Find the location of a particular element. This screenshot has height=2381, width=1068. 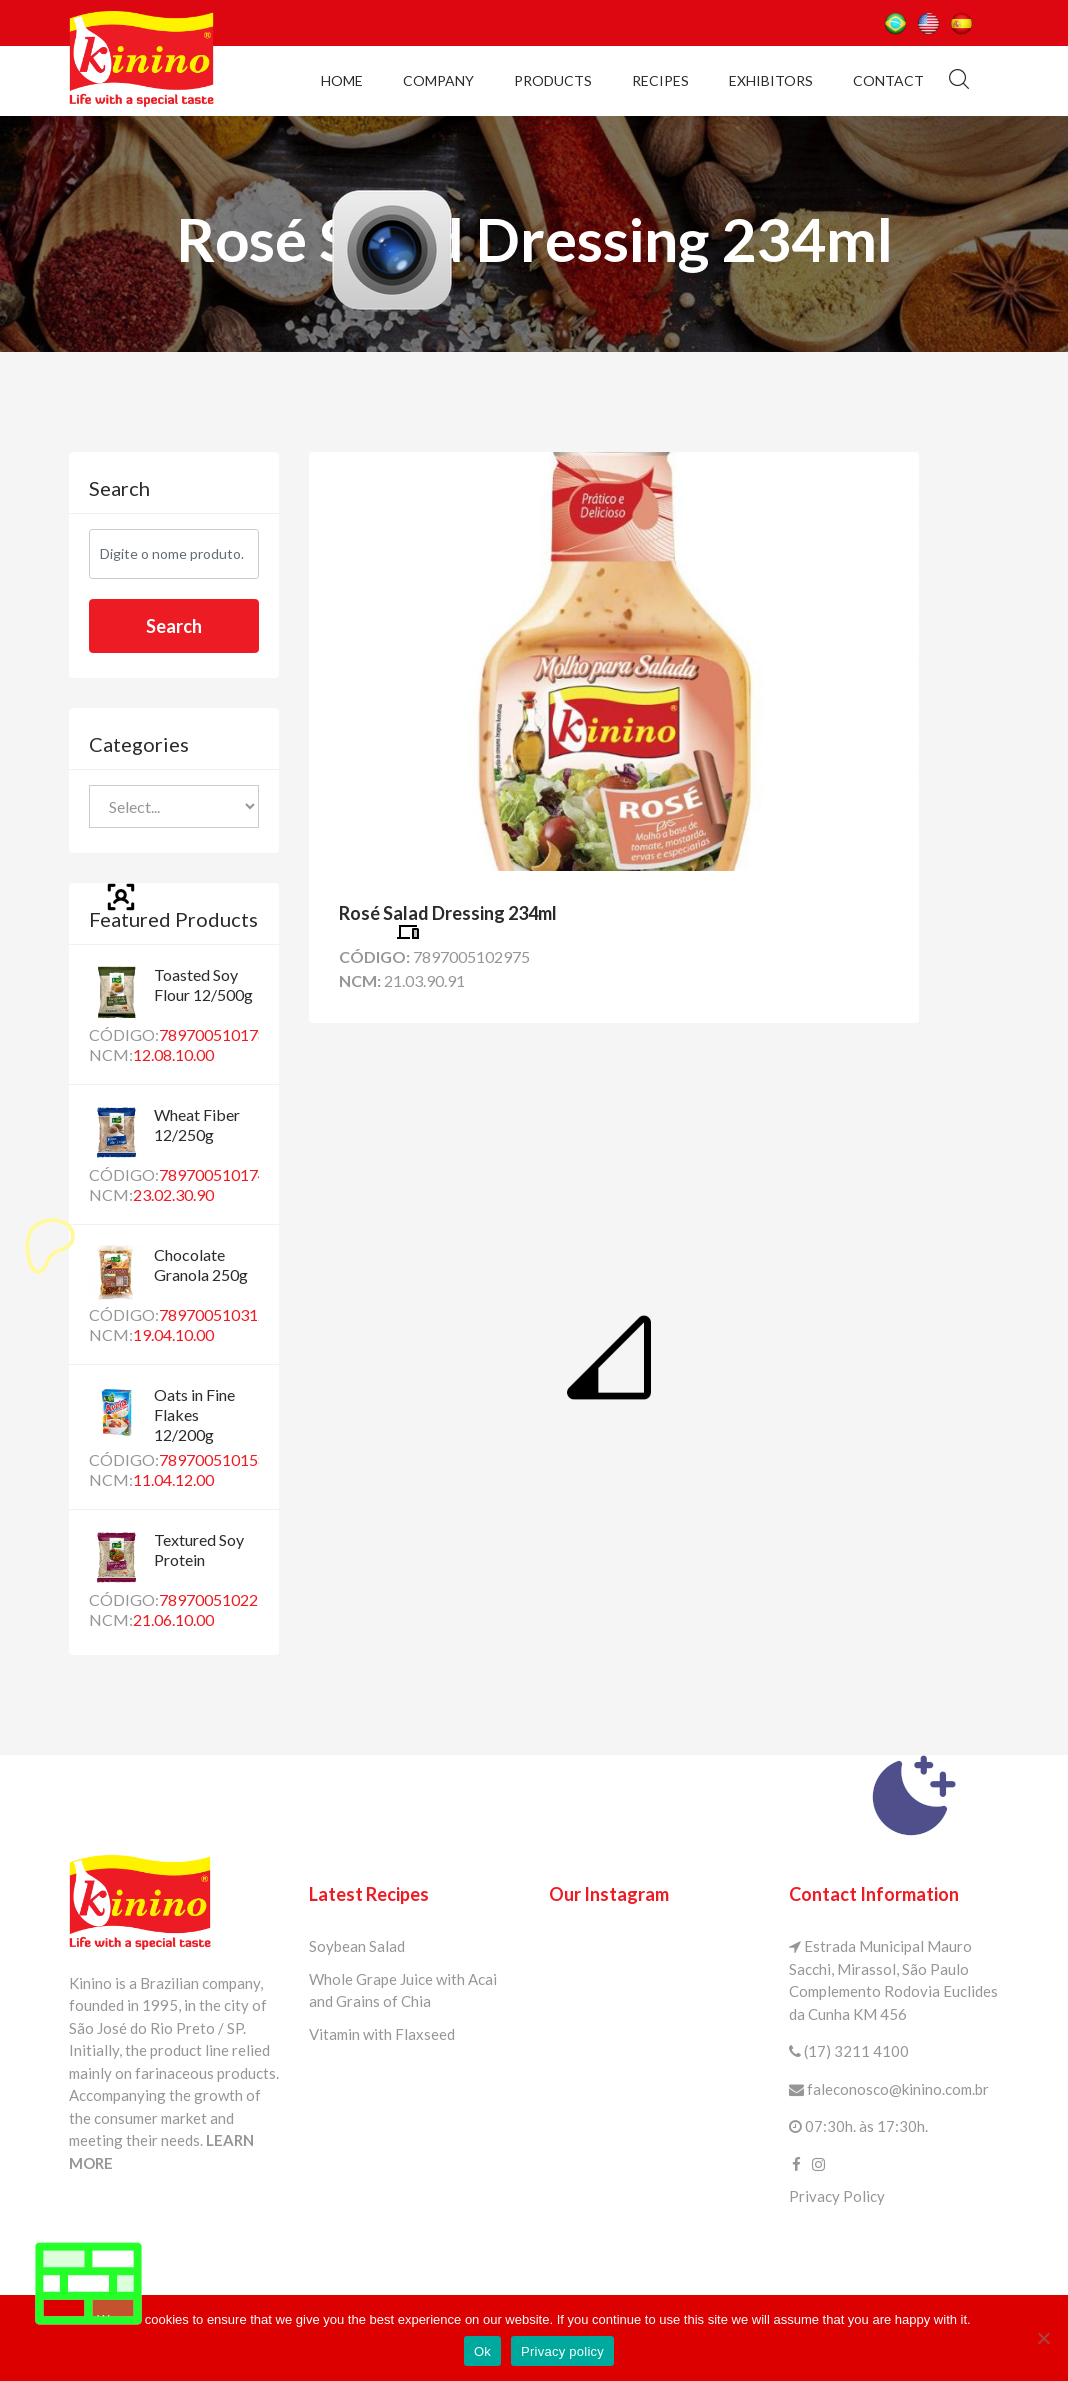

visit patreon page is located at coordinates (48, 1245).